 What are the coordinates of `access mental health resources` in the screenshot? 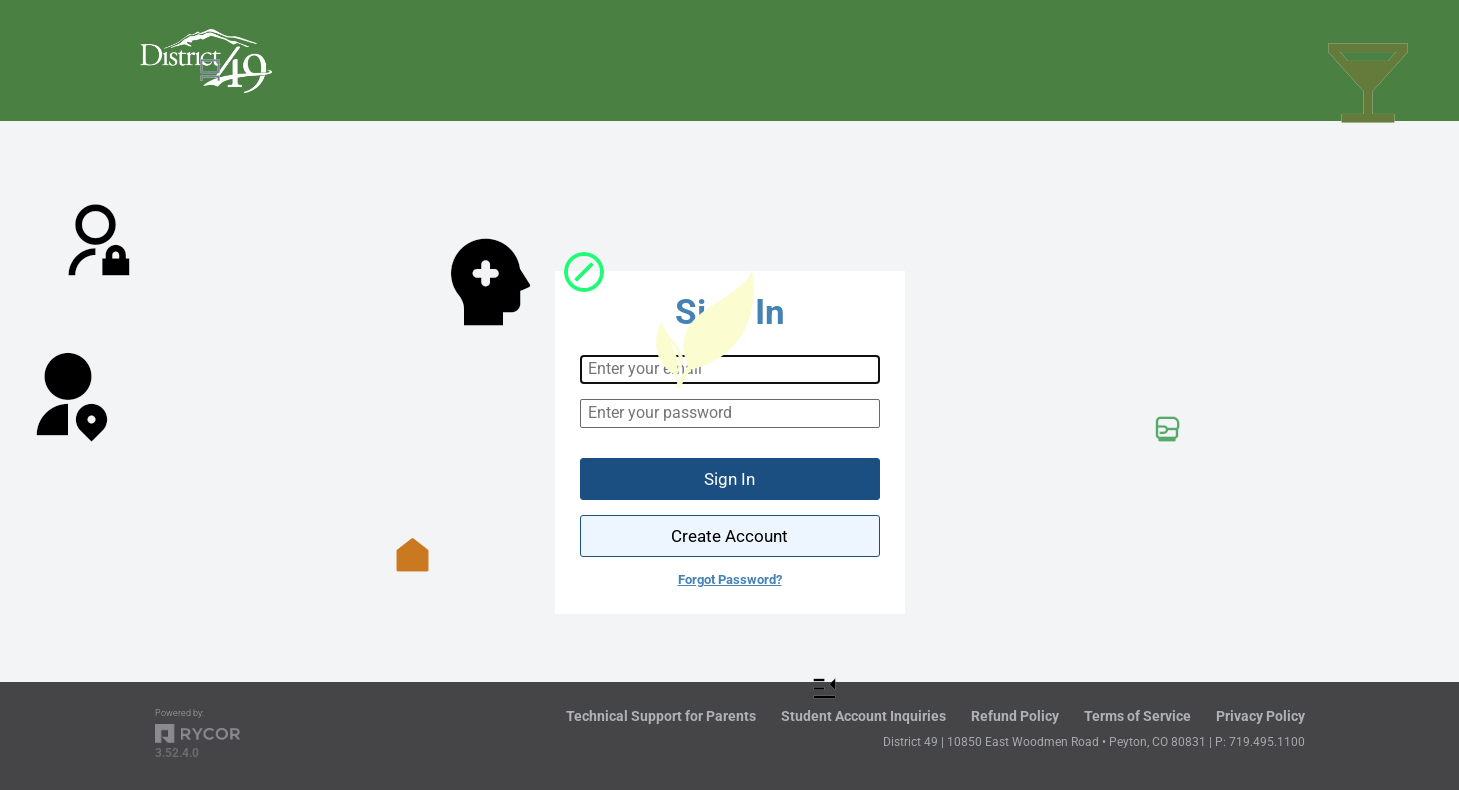 It's located at (490, 282).